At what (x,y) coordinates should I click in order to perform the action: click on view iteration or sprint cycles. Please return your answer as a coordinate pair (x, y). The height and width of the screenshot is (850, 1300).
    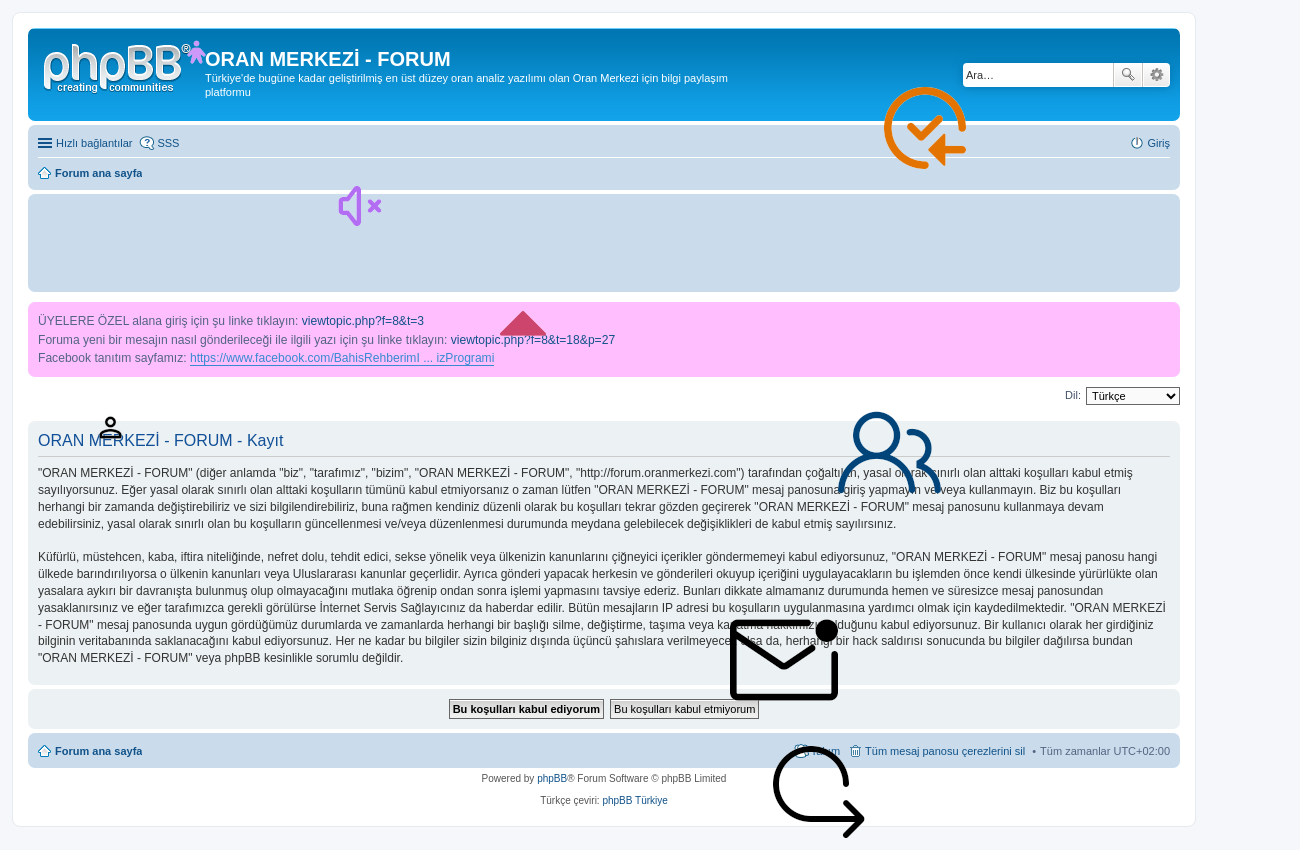
    Looking at the image, I should click on (817, 790).